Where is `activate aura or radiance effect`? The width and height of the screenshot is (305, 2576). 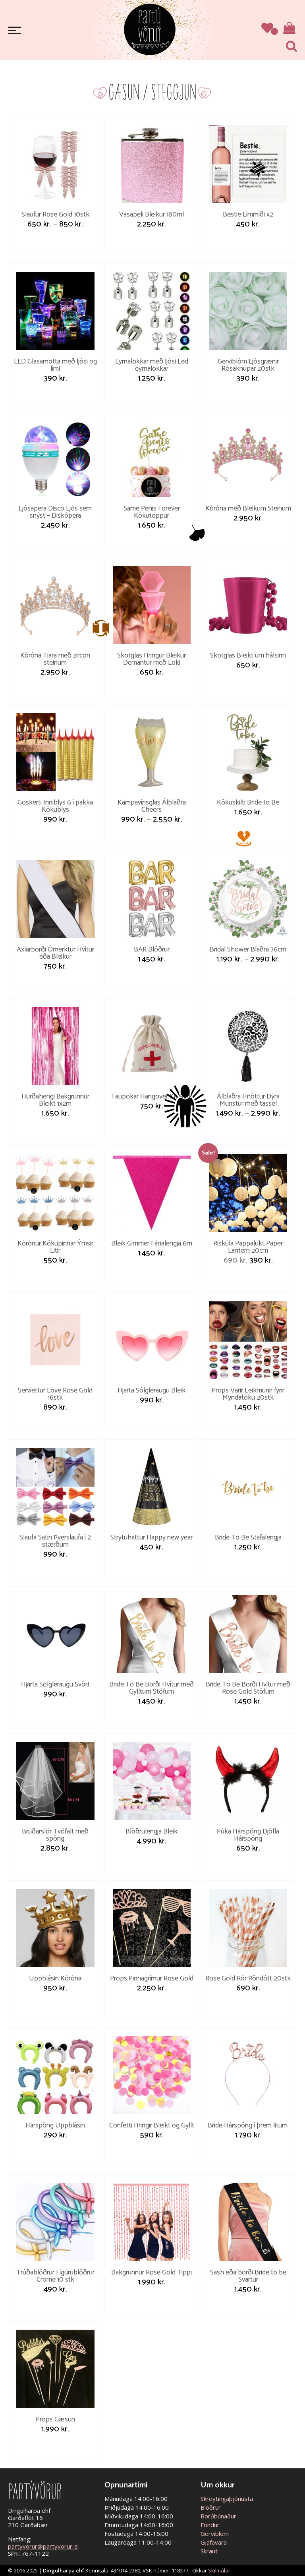 activate aura or radiance effect is located at coordinates (184, 1106).